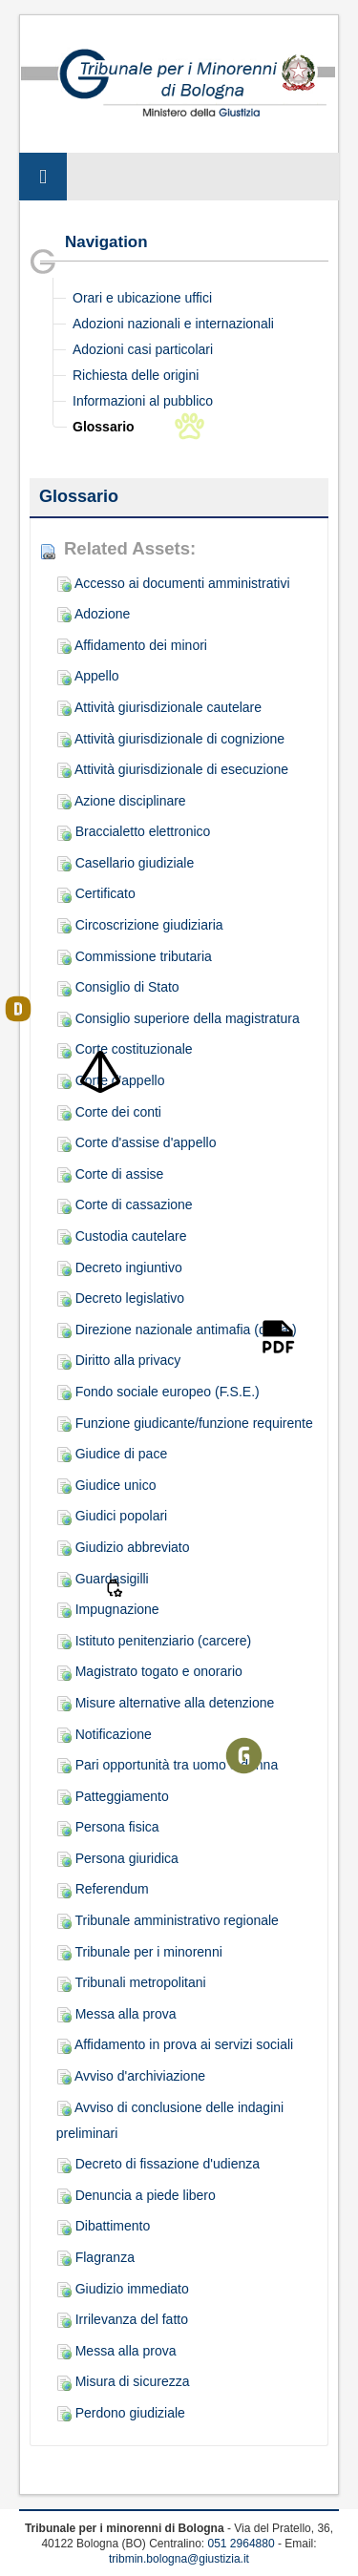 Image resolution: width=358 pixels, height=2576 pixels. I want to click on view 3D model or object, so click(100, 1072).